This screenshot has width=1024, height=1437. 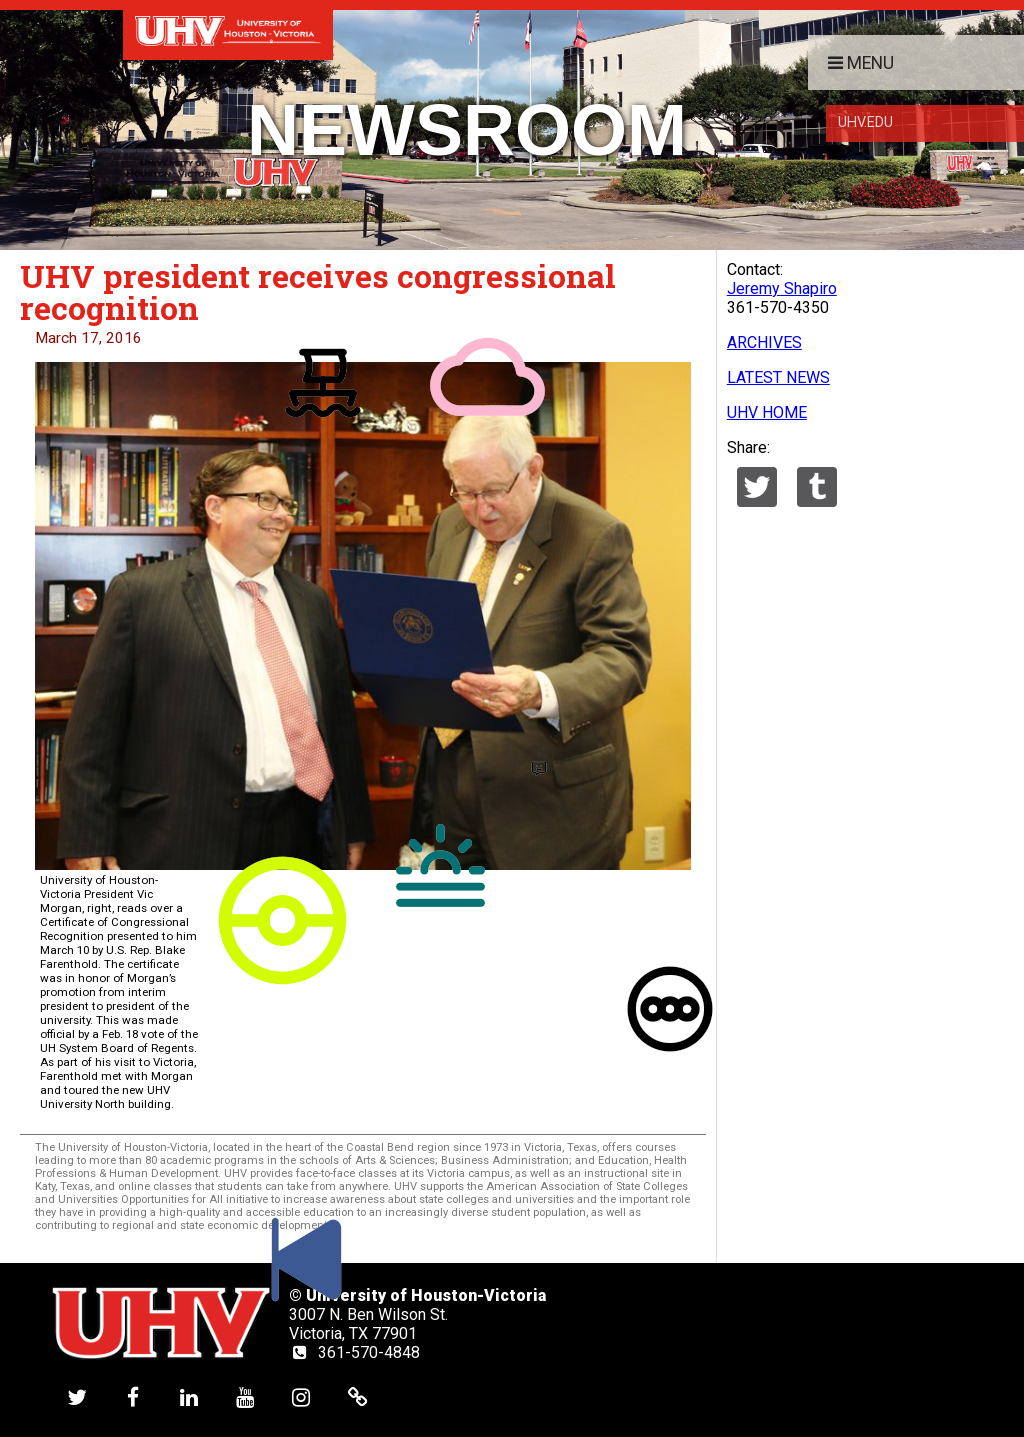 I want to click on access sailing or boating features, so click(x=323, y=383).